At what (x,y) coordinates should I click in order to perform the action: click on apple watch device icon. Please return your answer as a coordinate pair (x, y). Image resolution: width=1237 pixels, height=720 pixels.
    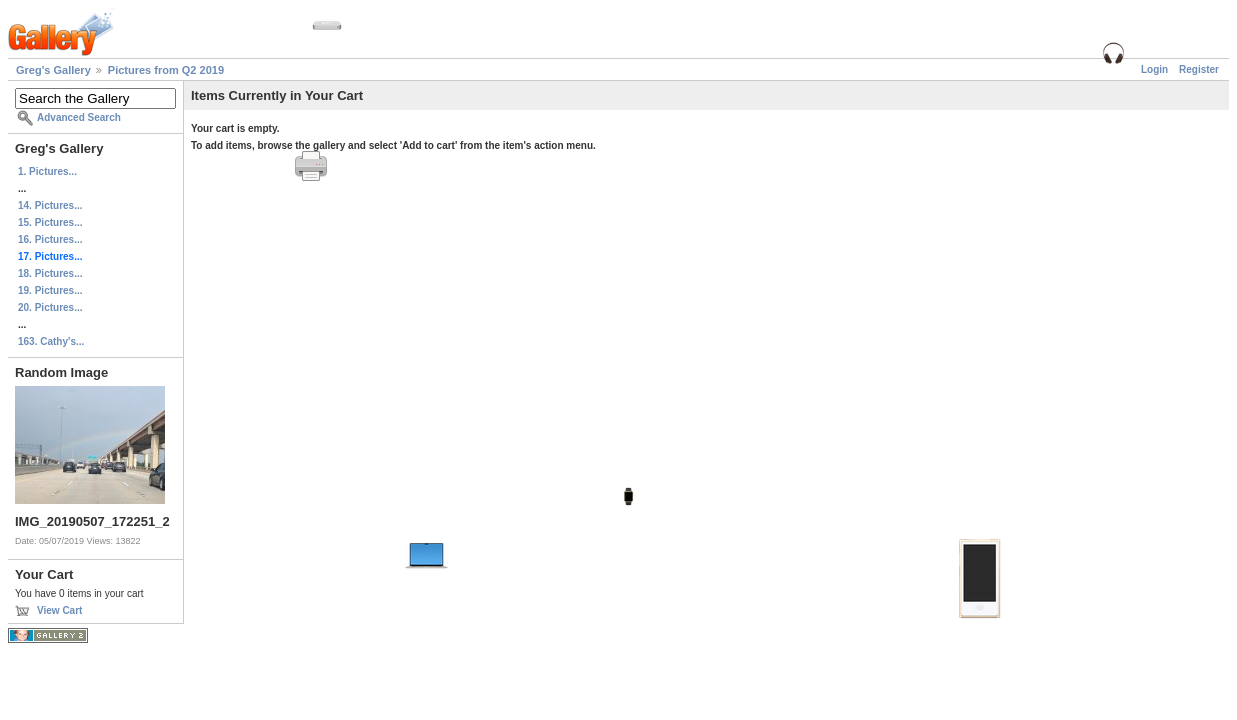
    Looking at the image, I should click on (628, 496).